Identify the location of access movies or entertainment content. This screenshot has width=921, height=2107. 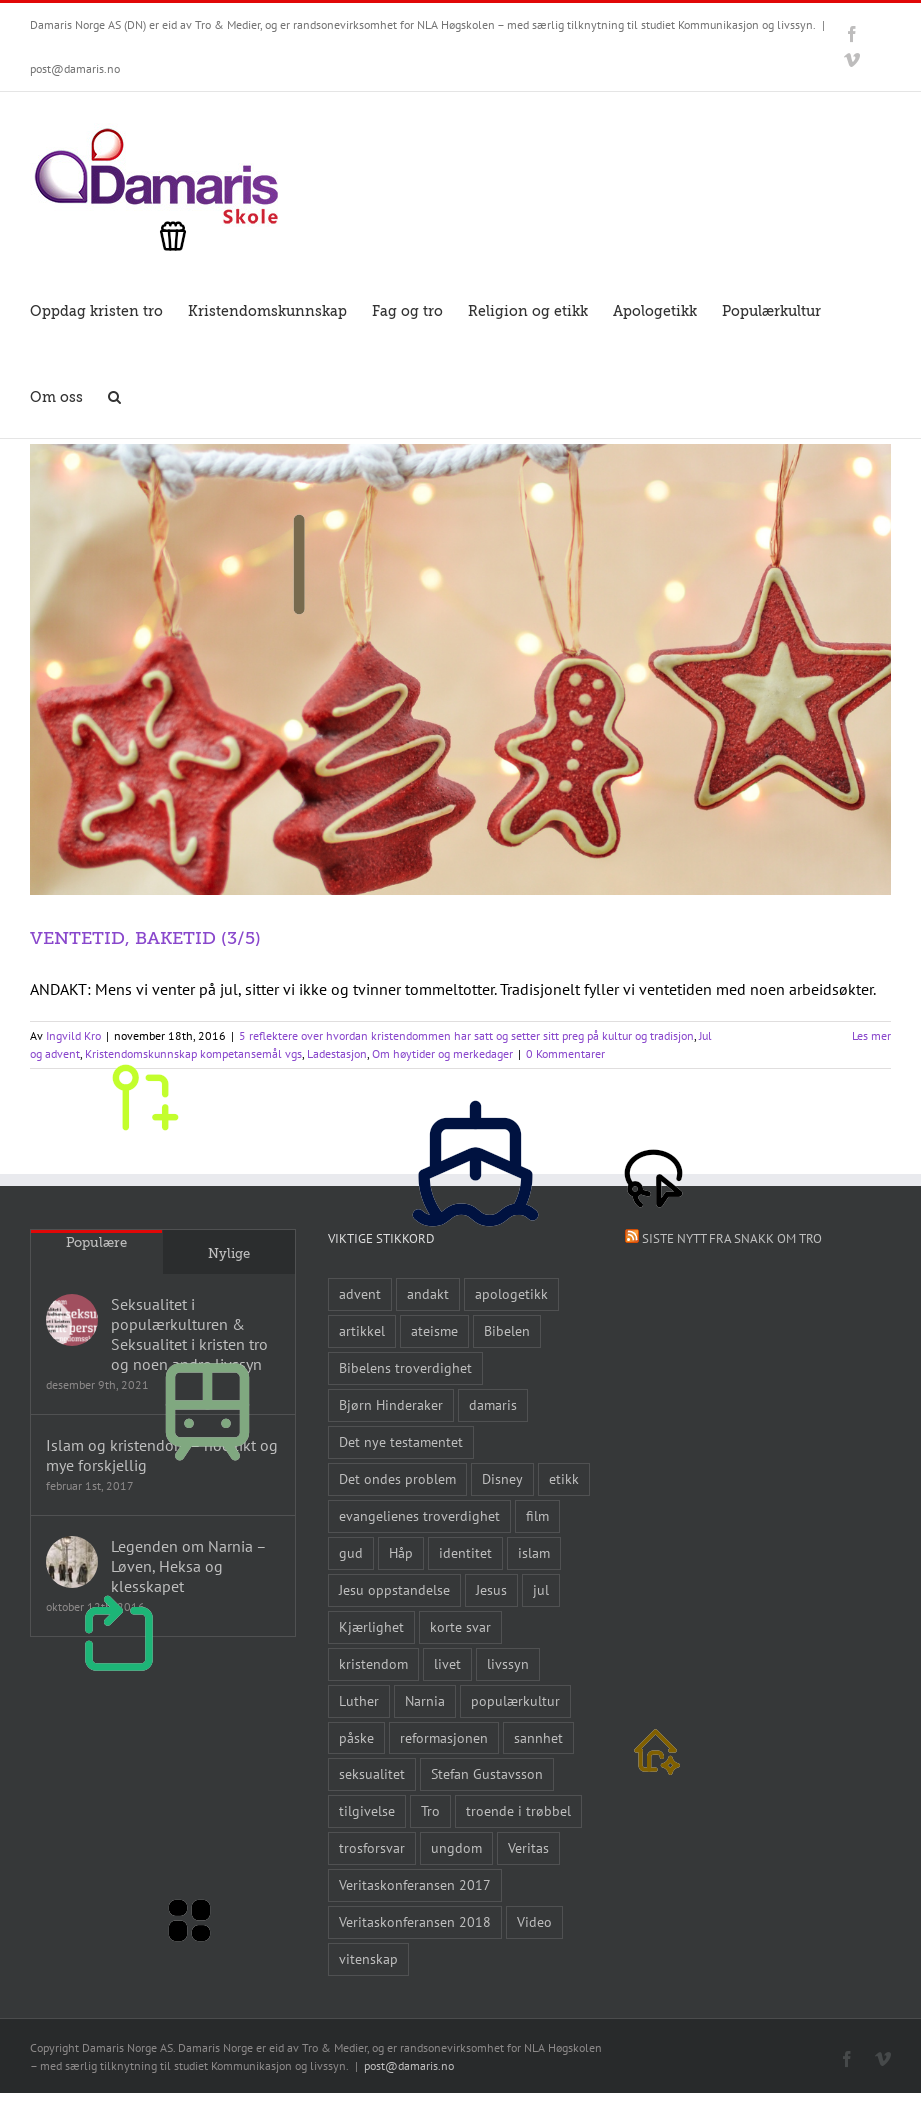
(173, 236).